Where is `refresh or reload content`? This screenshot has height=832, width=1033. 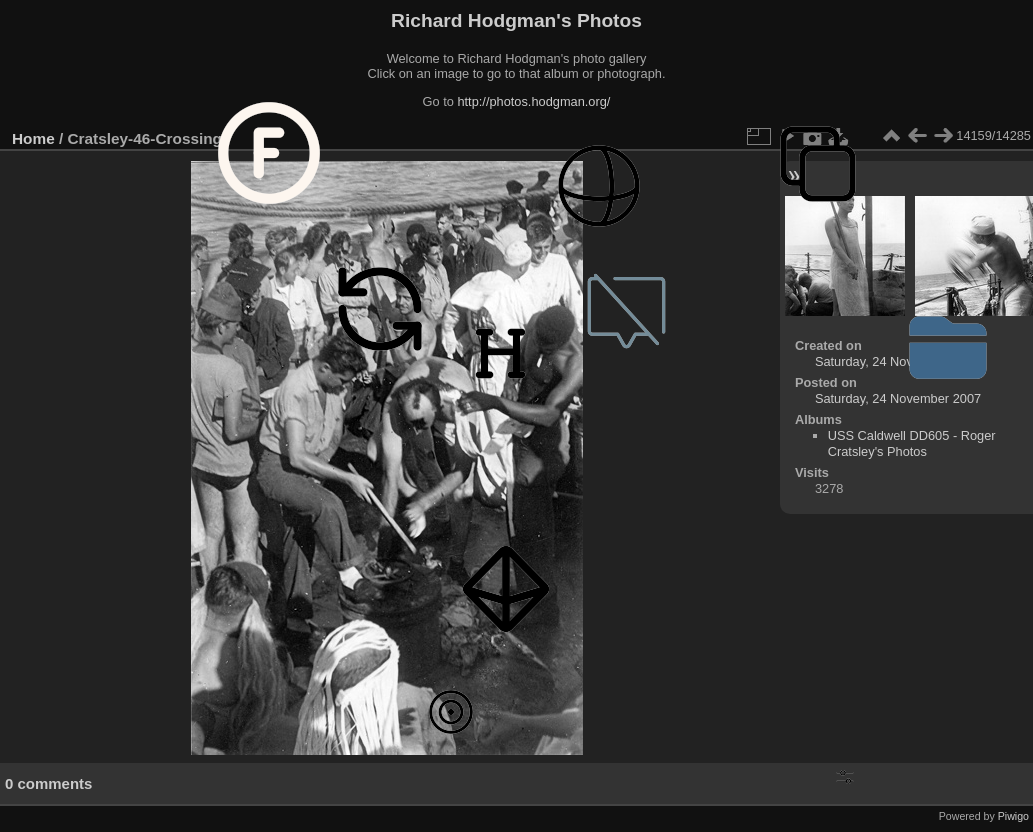 refresh or reload content is located at coordinates (380, 309).